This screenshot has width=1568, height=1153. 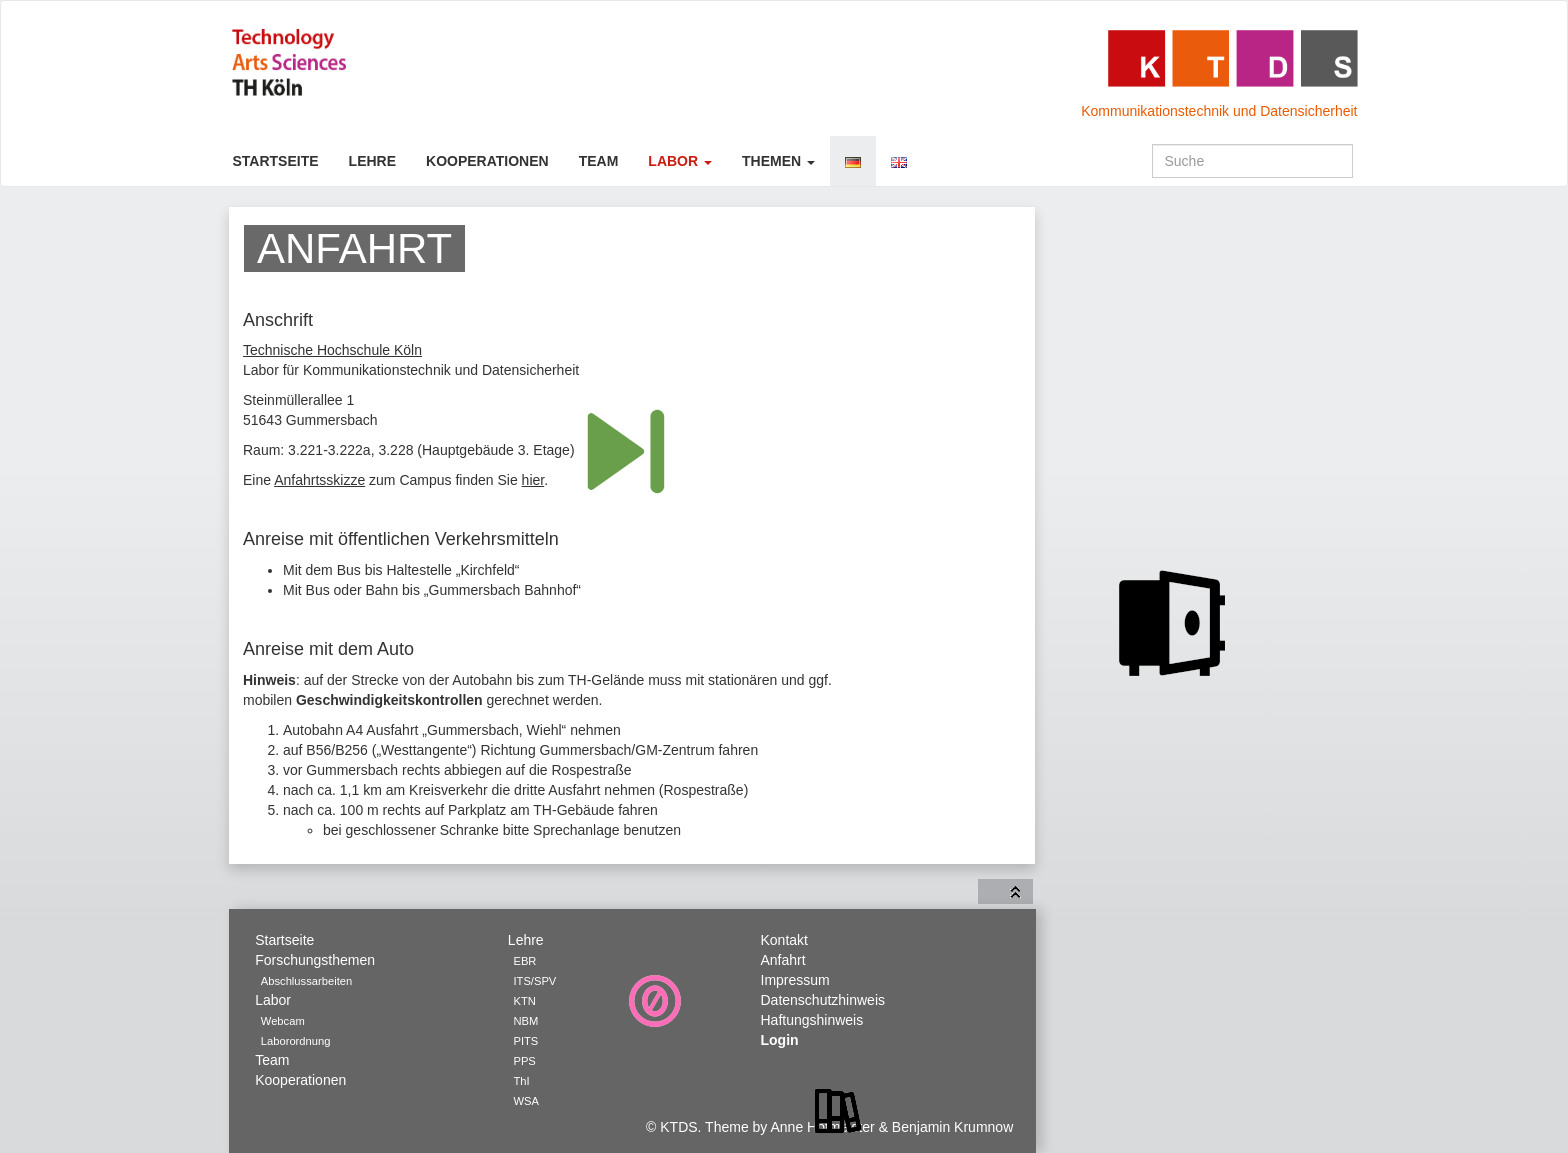 I want to click on indicates content is in the public domain (CC0 license), so click(x=655, y=1001).